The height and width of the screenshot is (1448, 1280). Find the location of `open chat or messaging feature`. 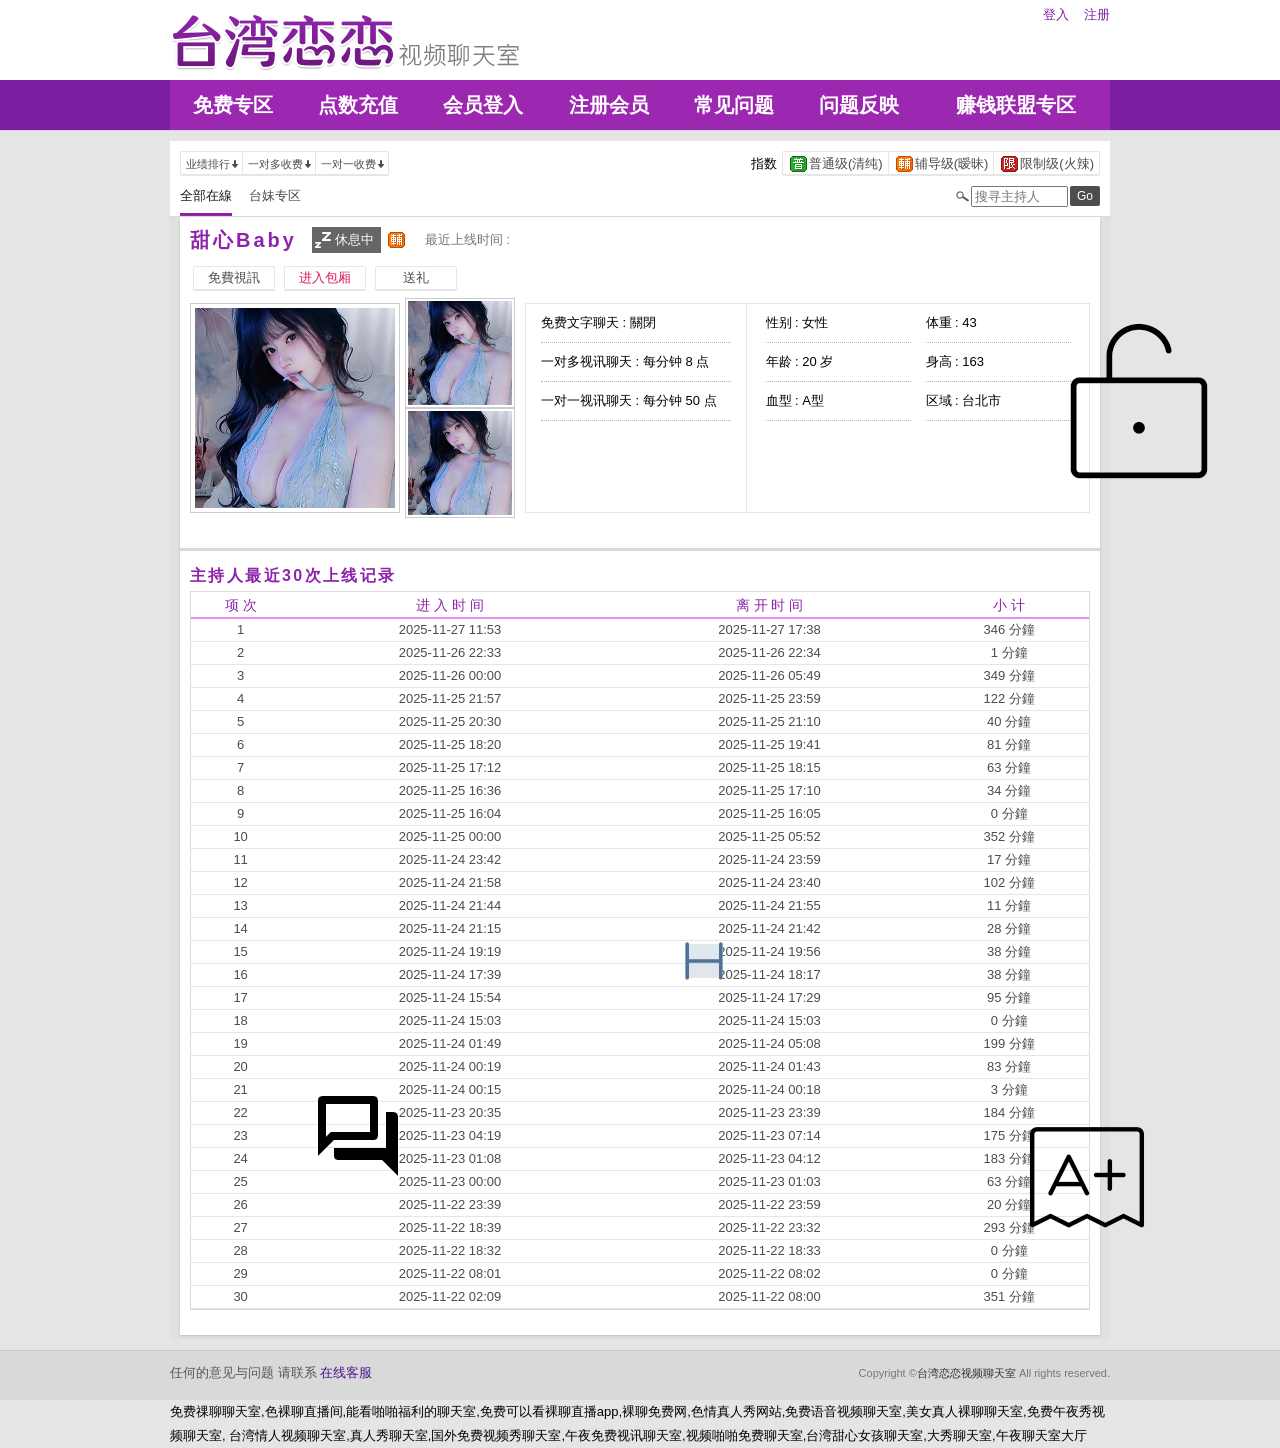

open chat or messaging feature is located at coordinates (358, 1136).